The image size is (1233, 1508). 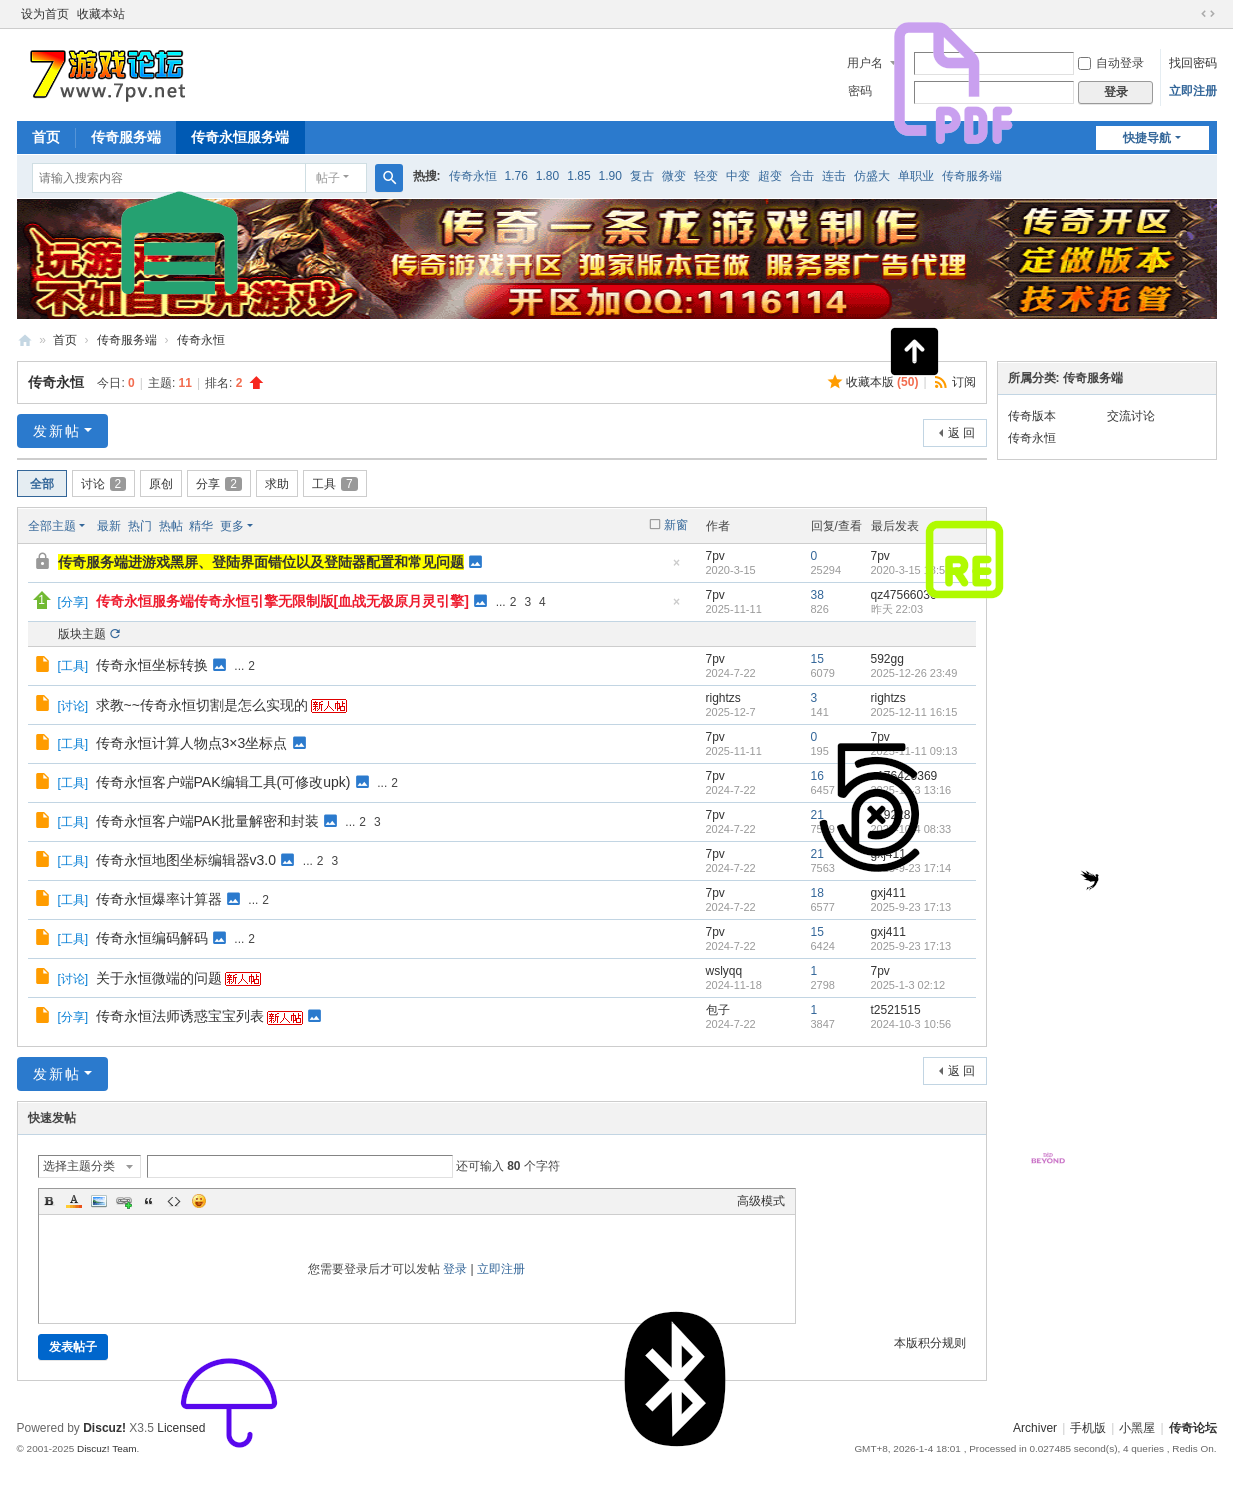 I want to click on view or open a PDF document, so click(x=951, y=79).